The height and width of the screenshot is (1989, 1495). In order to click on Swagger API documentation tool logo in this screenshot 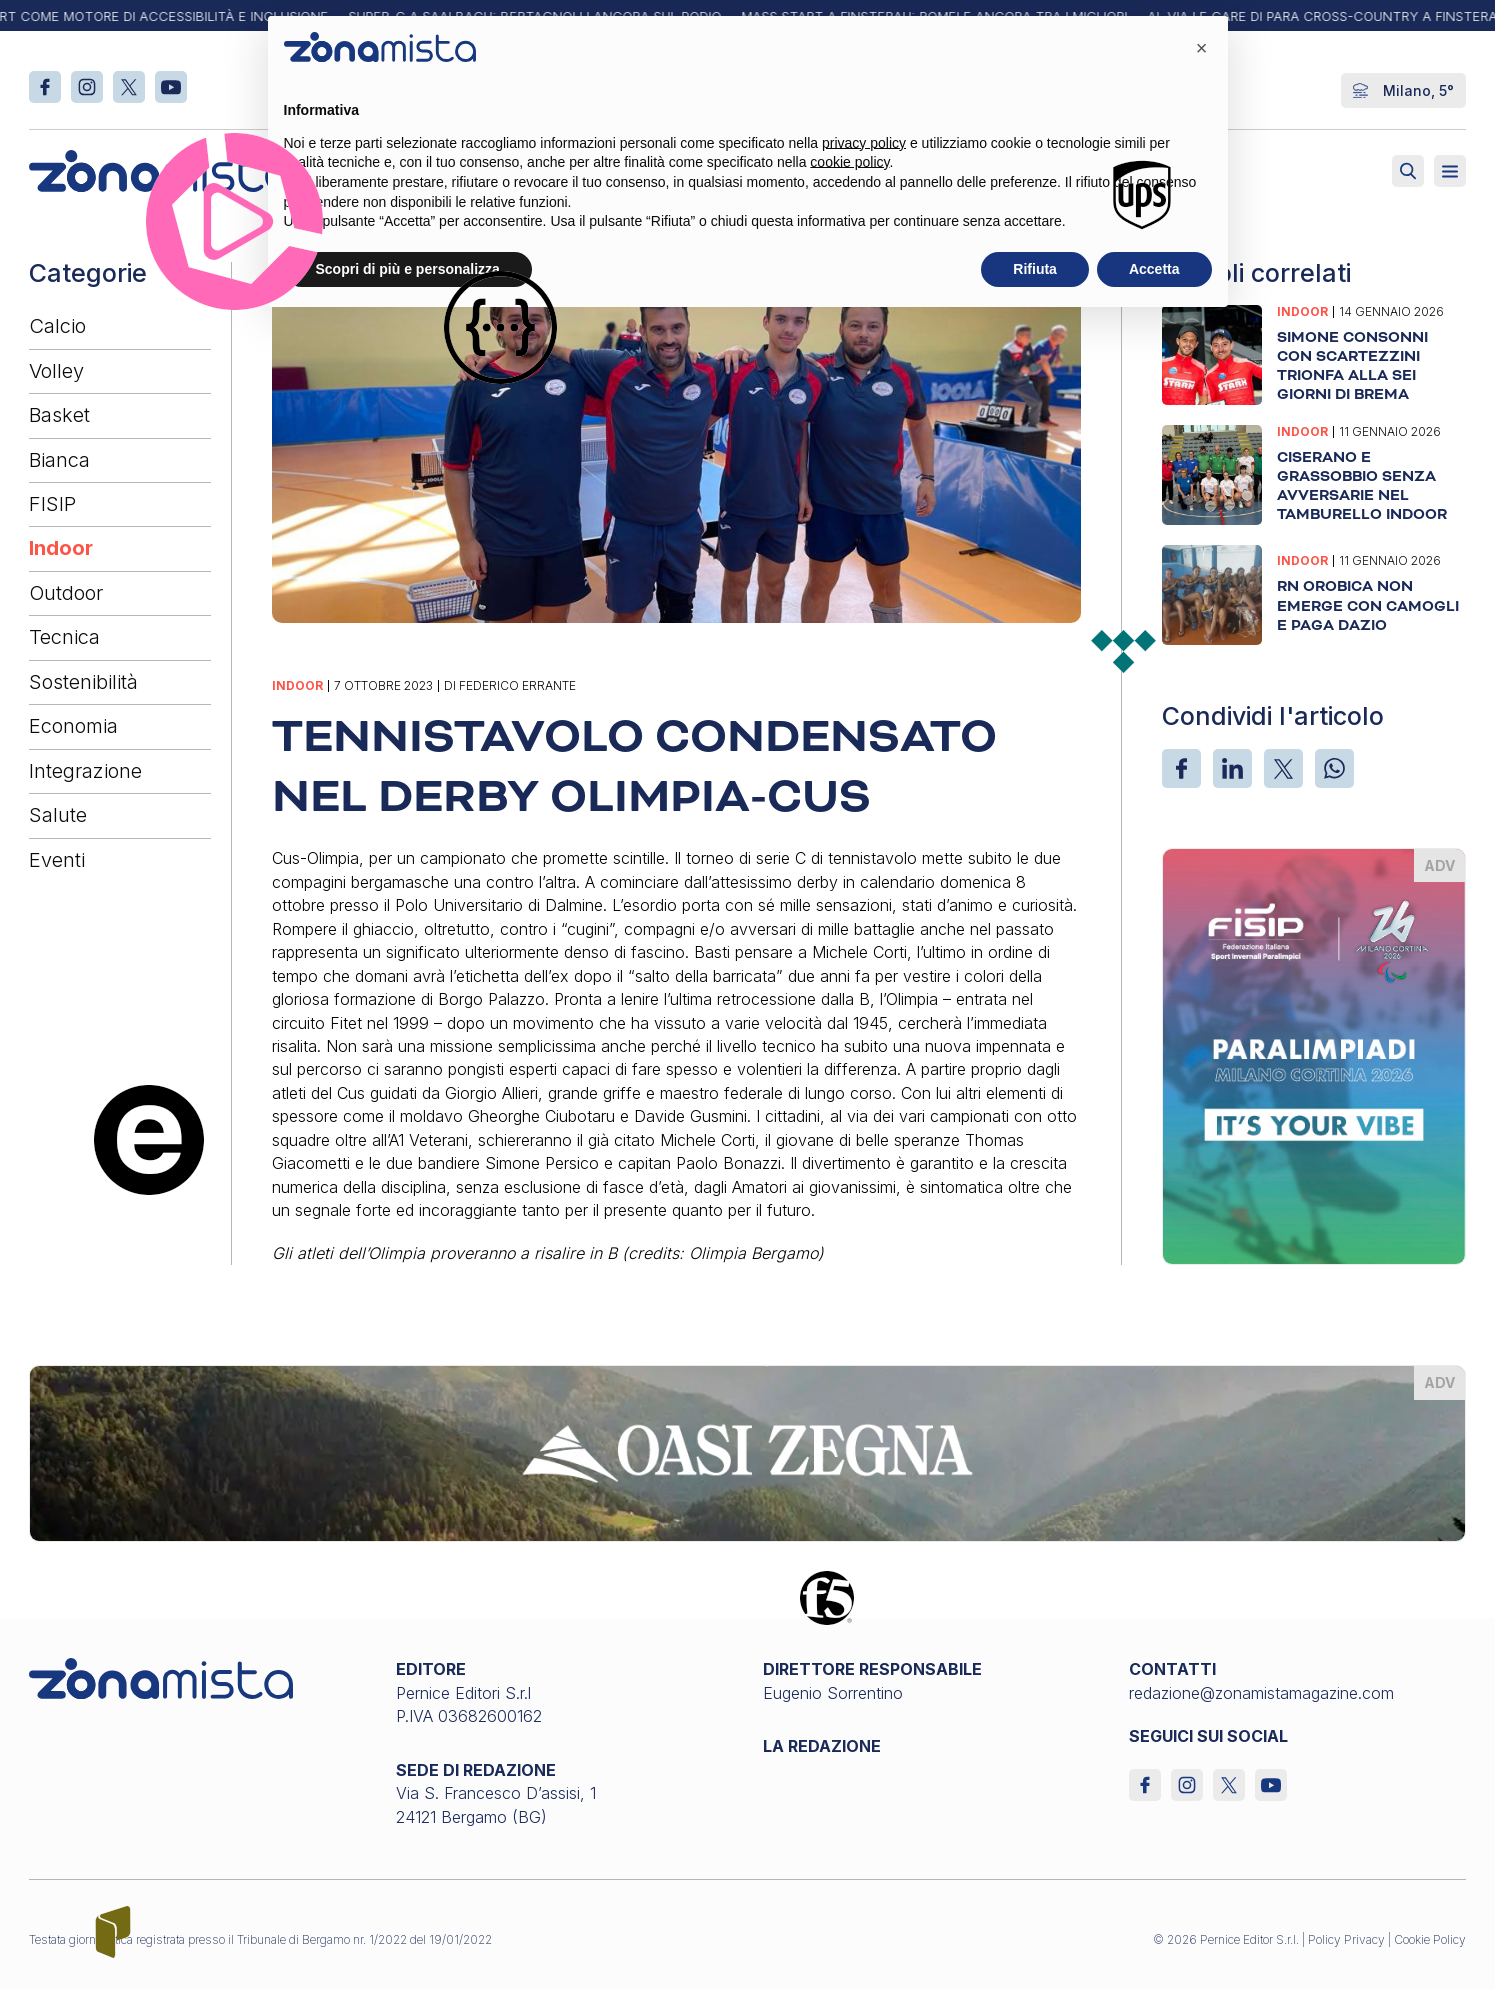, I will do `click(500, 327)`.